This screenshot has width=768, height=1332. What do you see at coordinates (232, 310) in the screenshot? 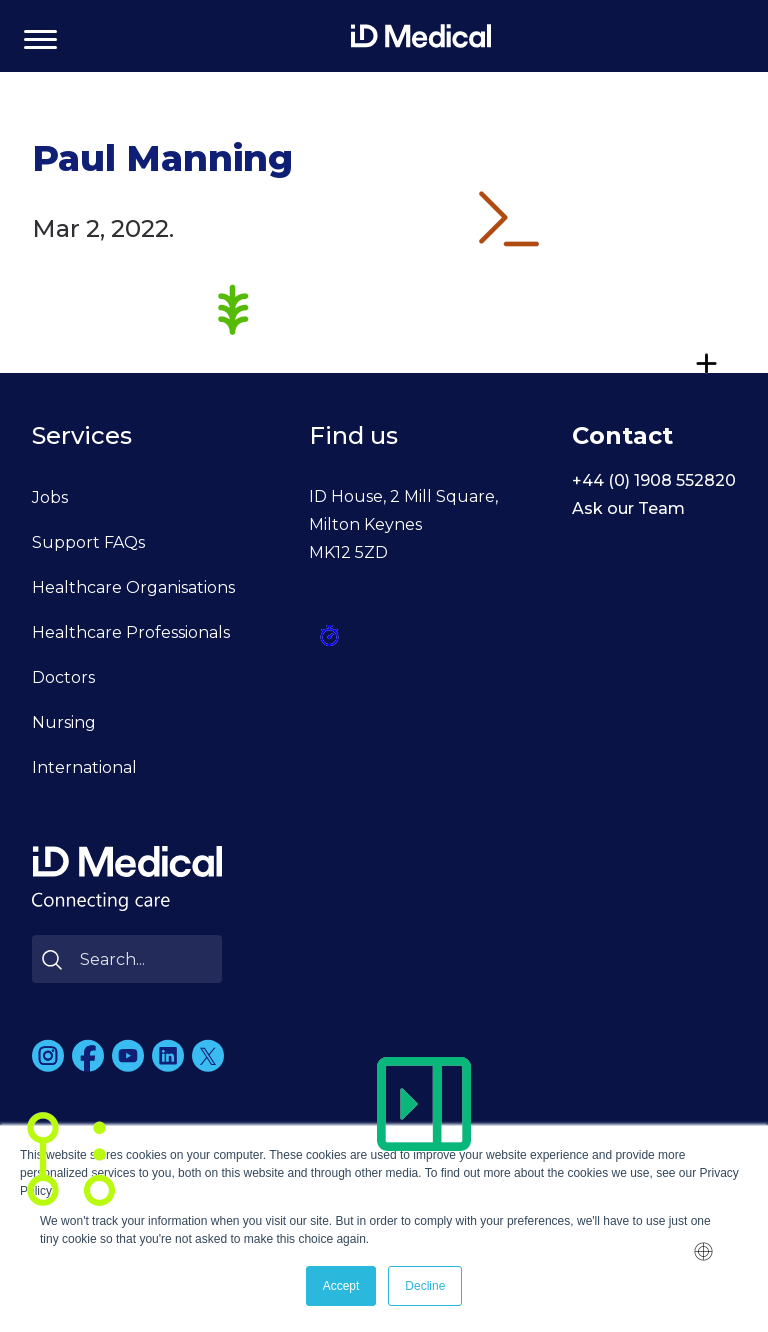
I see `view growth metrics or analytics` at bounding box center [232, 310].